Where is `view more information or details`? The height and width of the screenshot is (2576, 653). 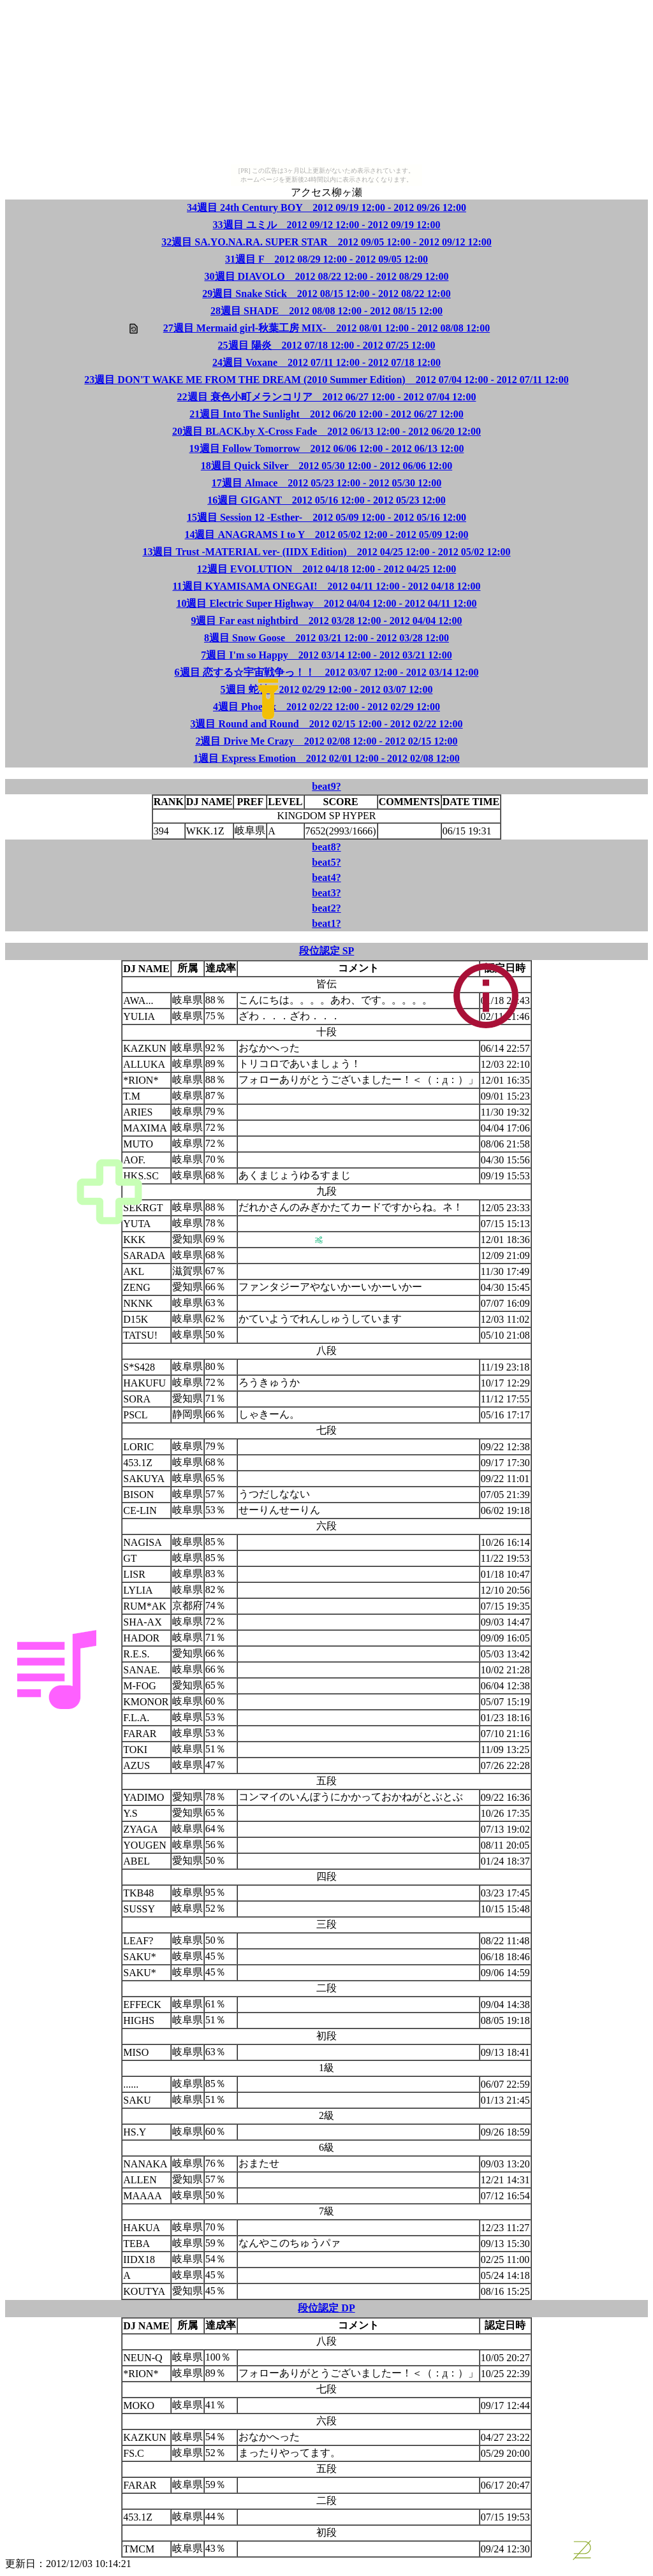 view more information or details is located at coordinates (486, 996).